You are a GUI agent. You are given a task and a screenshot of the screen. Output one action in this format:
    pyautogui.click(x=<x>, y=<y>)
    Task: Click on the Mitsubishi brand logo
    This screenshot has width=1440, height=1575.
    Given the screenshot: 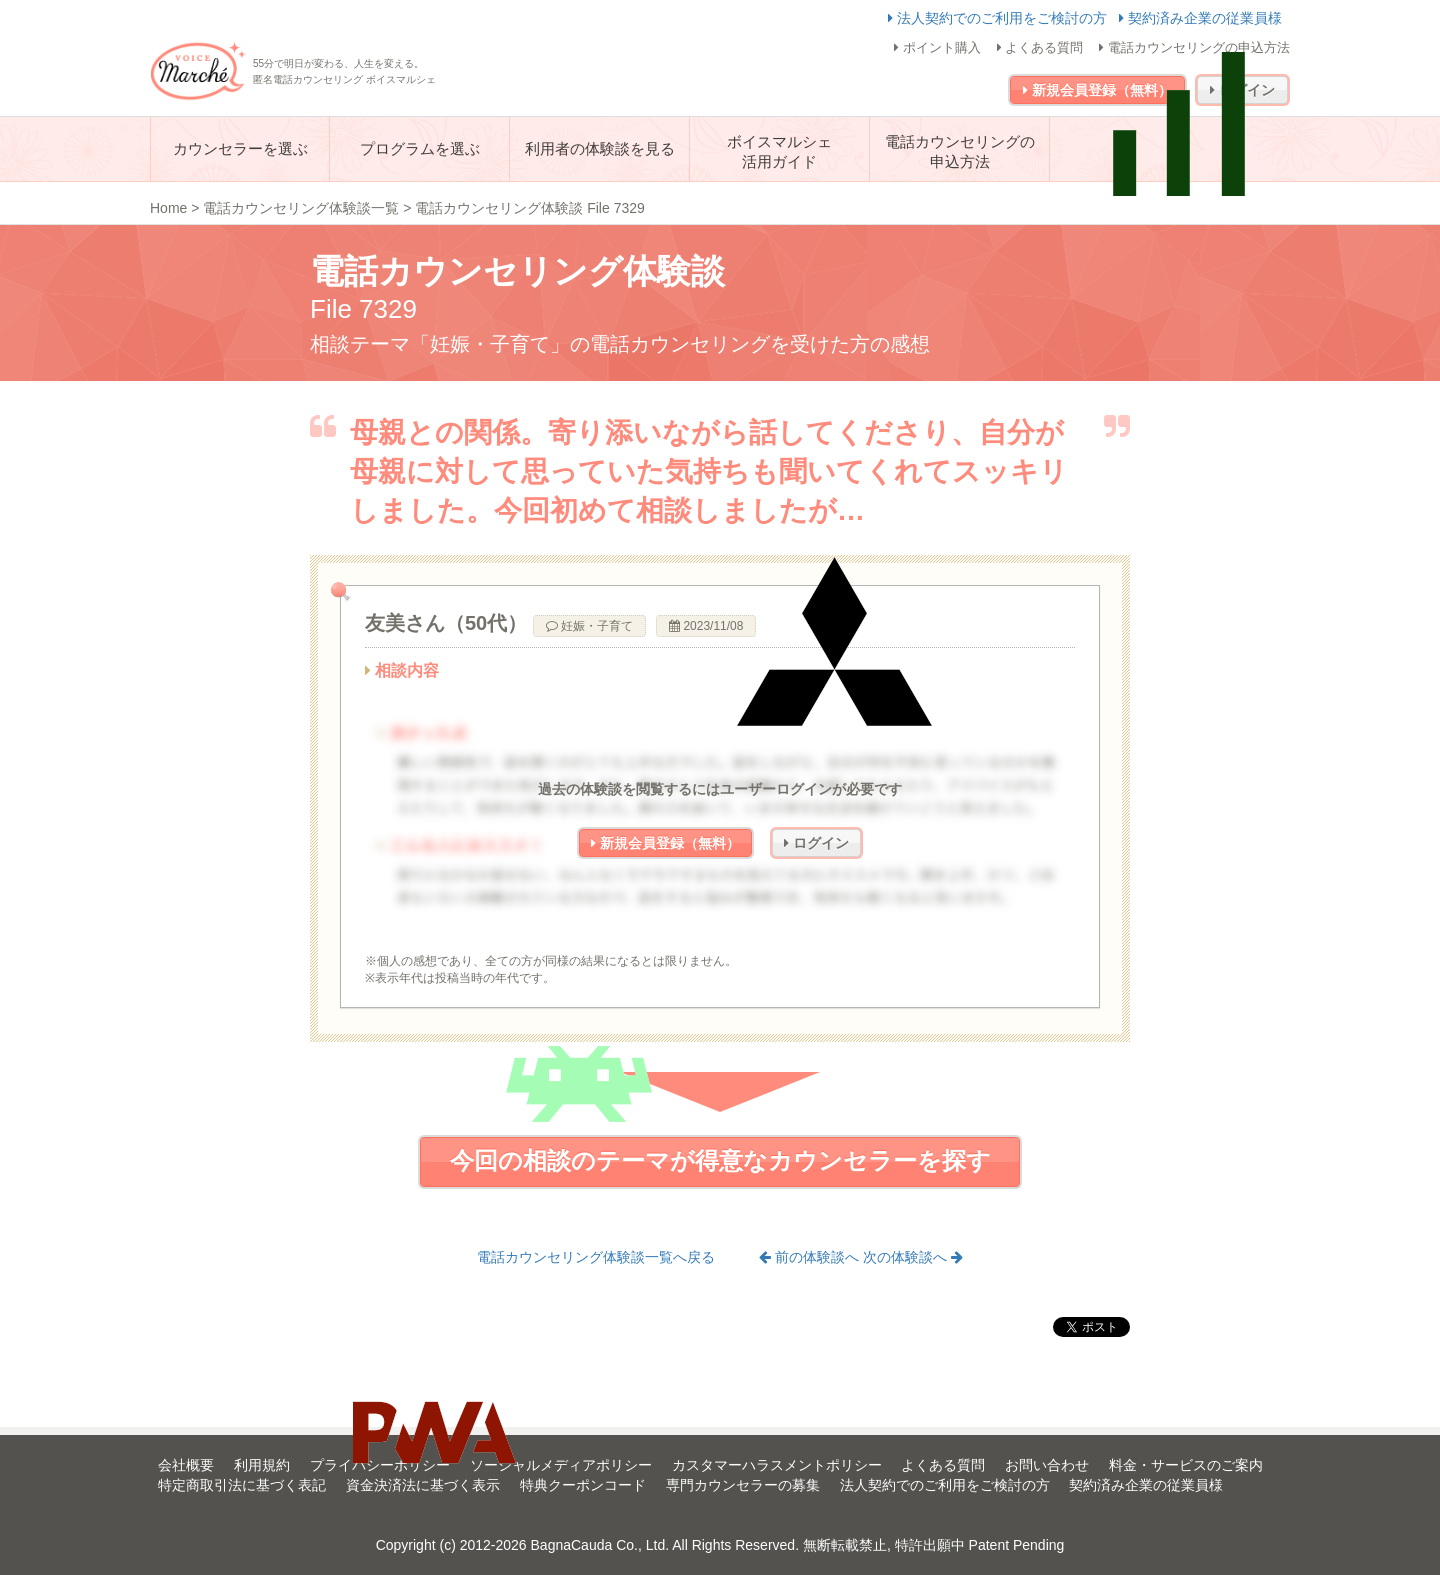 What is the action you would take?
    pyautogui.click(x=834, y=641)
    